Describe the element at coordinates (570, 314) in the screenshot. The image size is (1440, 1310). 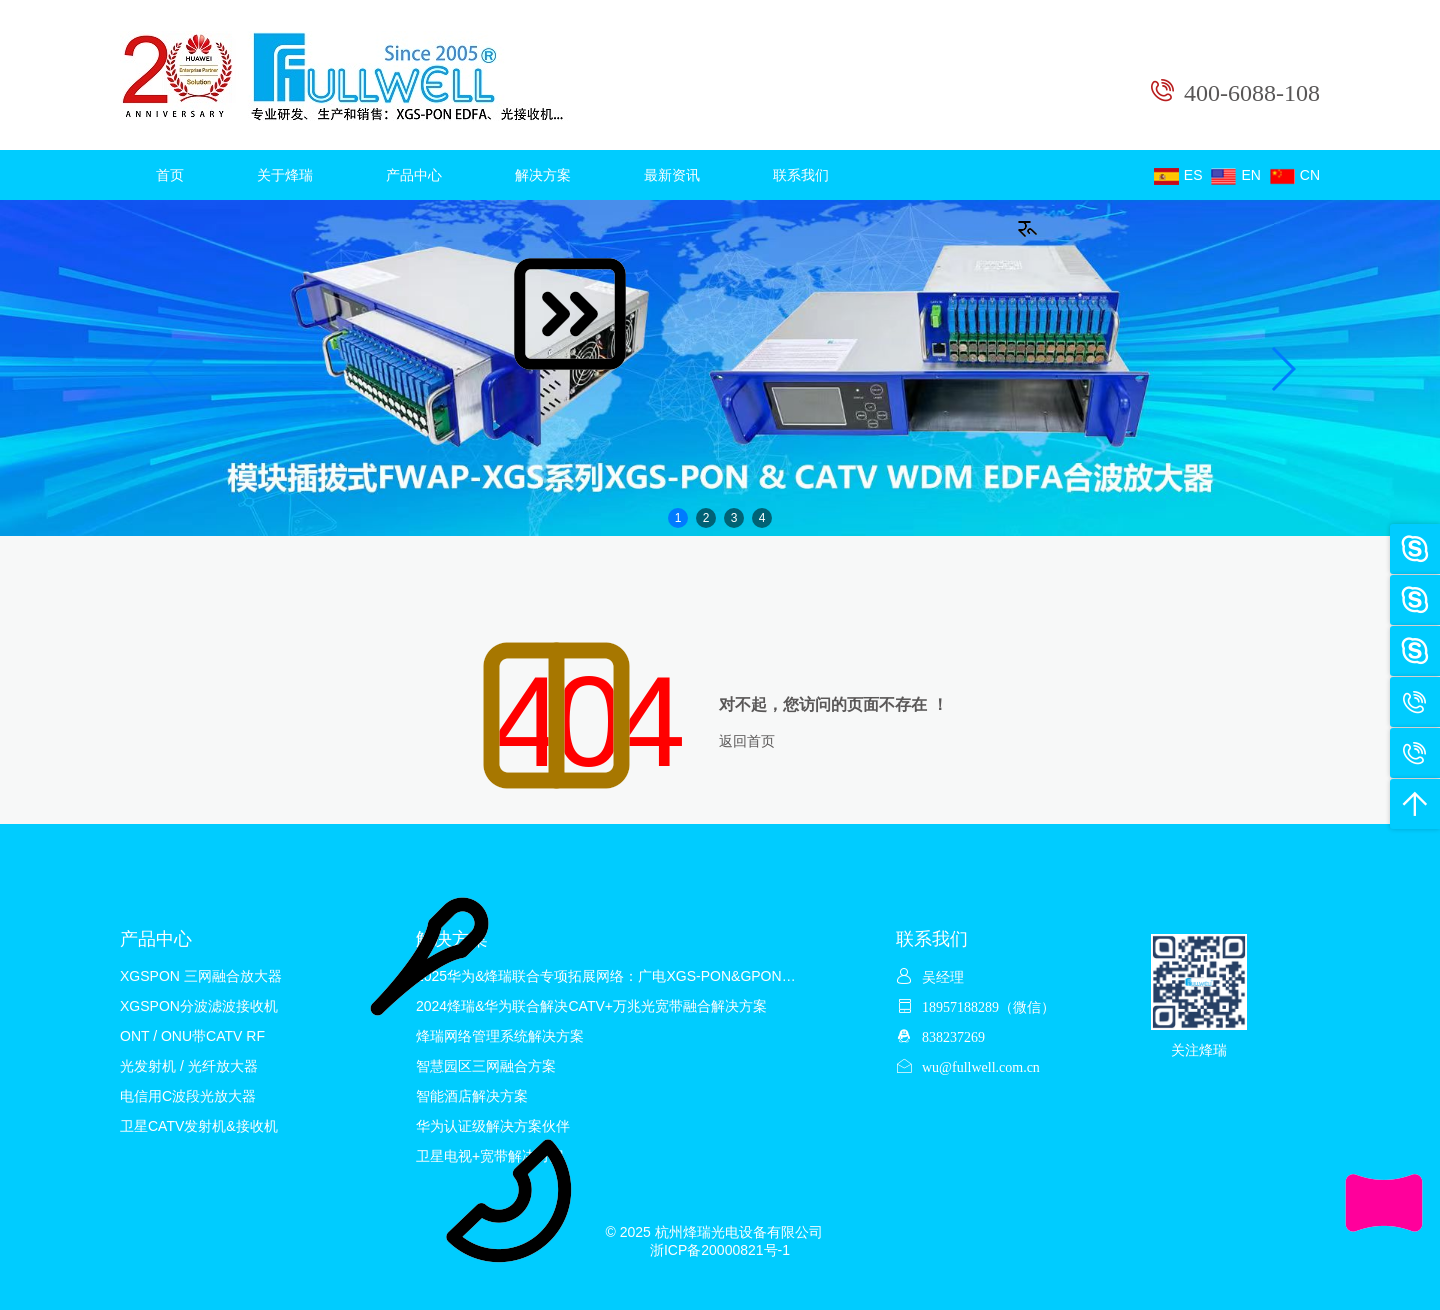
I see `navigate forward or skip ahead` at that location.